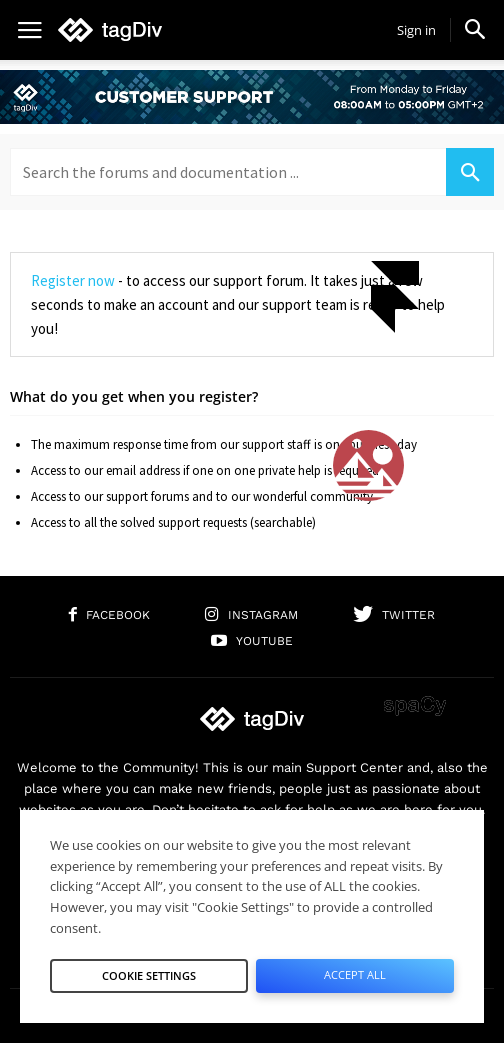 Image resolution: width=504 pixels, height=1043 pixels. What do you see at coordinates (368, 465) in the screenshot?
I see `open decentraland metaverse platform` at bounding box center [368, 465].